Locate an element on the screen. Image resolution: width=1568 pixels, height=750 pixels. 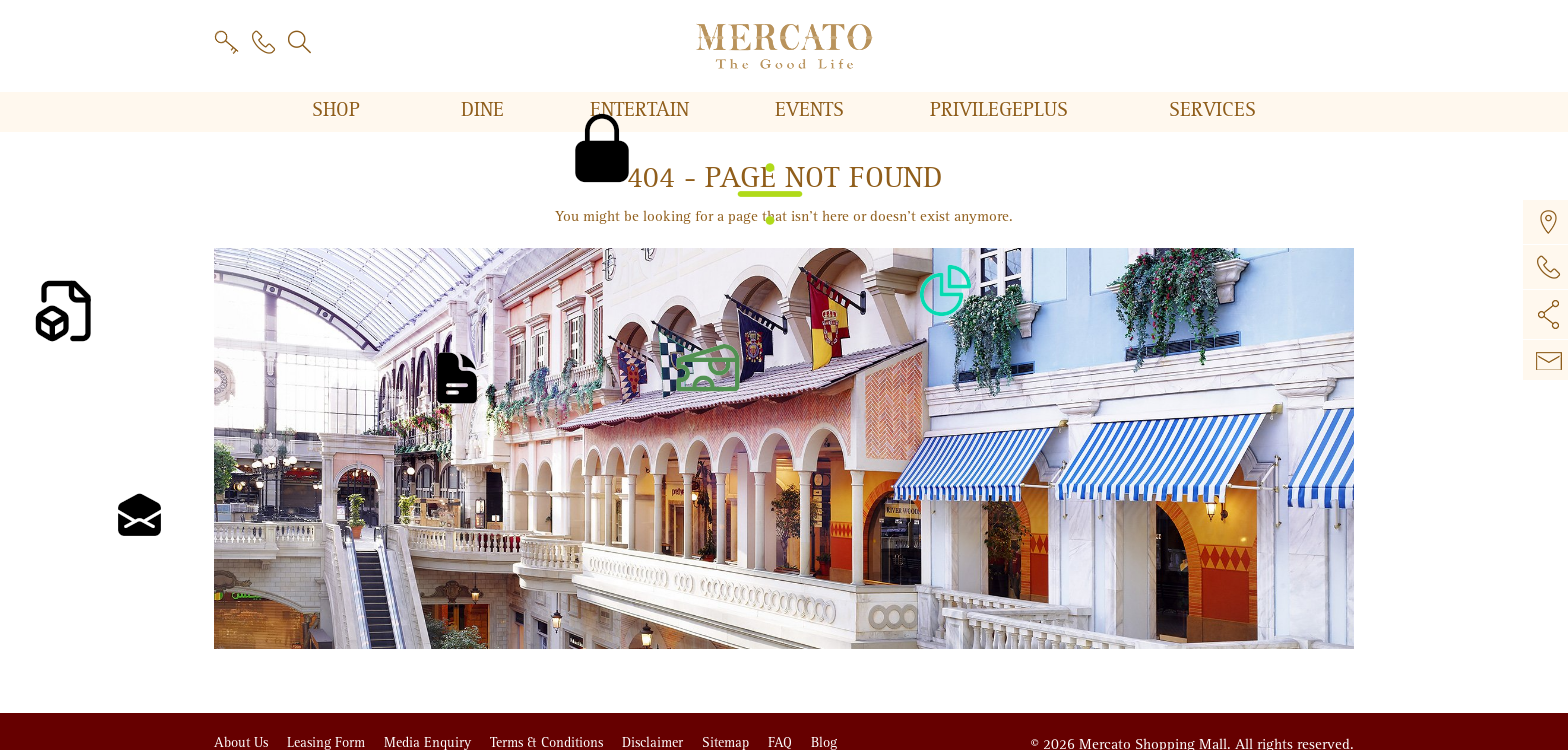
view analytics or statistics breakdown is located at coordinates (945, 290).